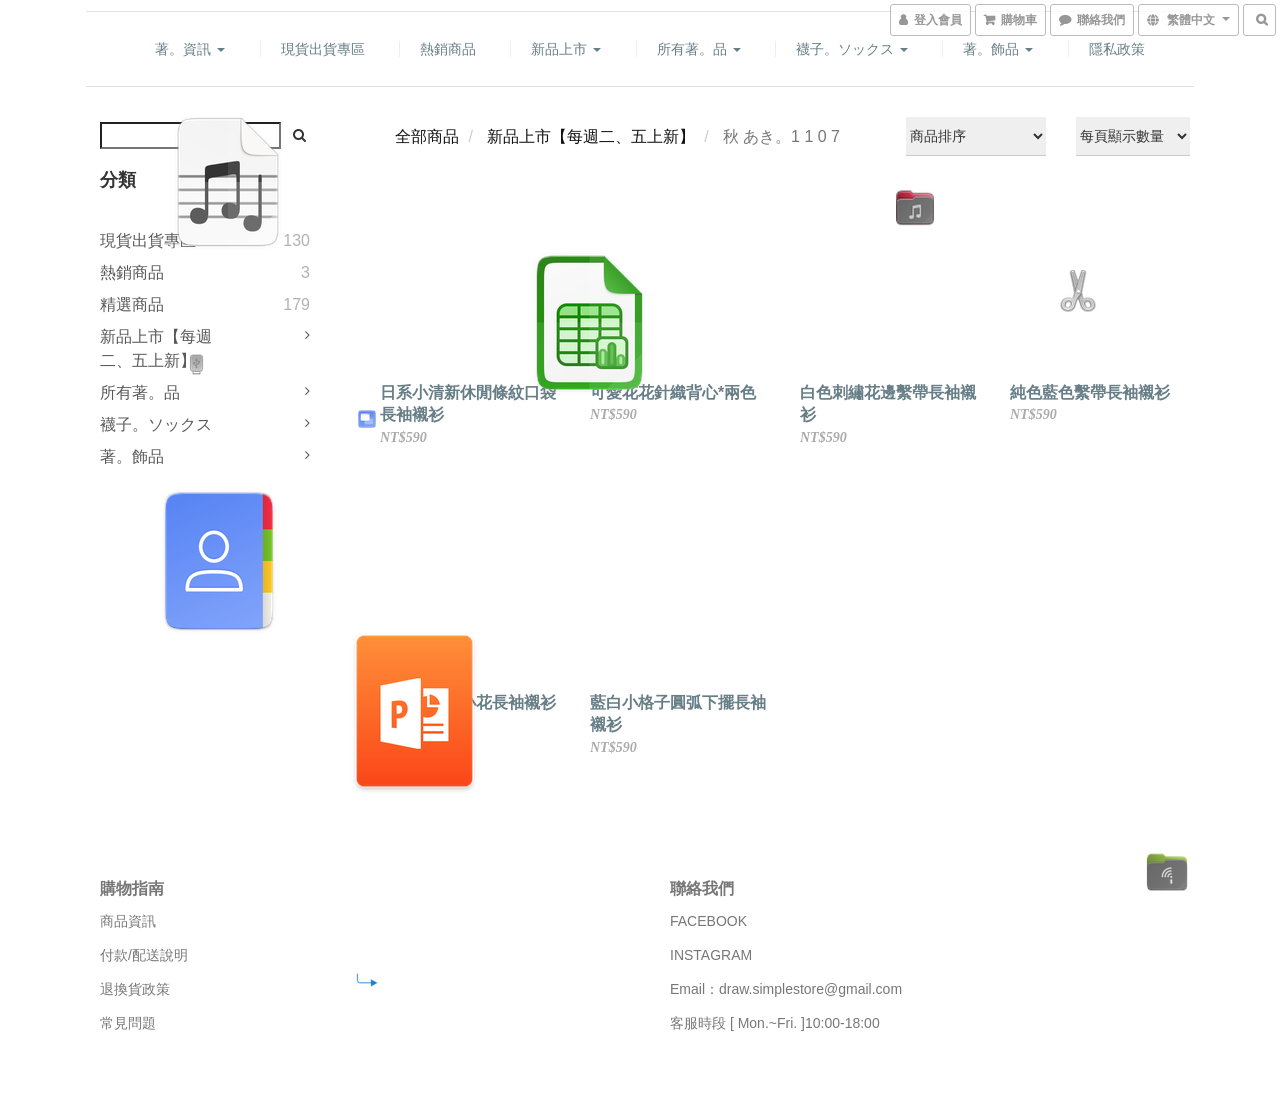  What do you see at coordinates (367, 978) in the screenshot?
I see `forward this email to another recipient` at bounding box center [367, 978].